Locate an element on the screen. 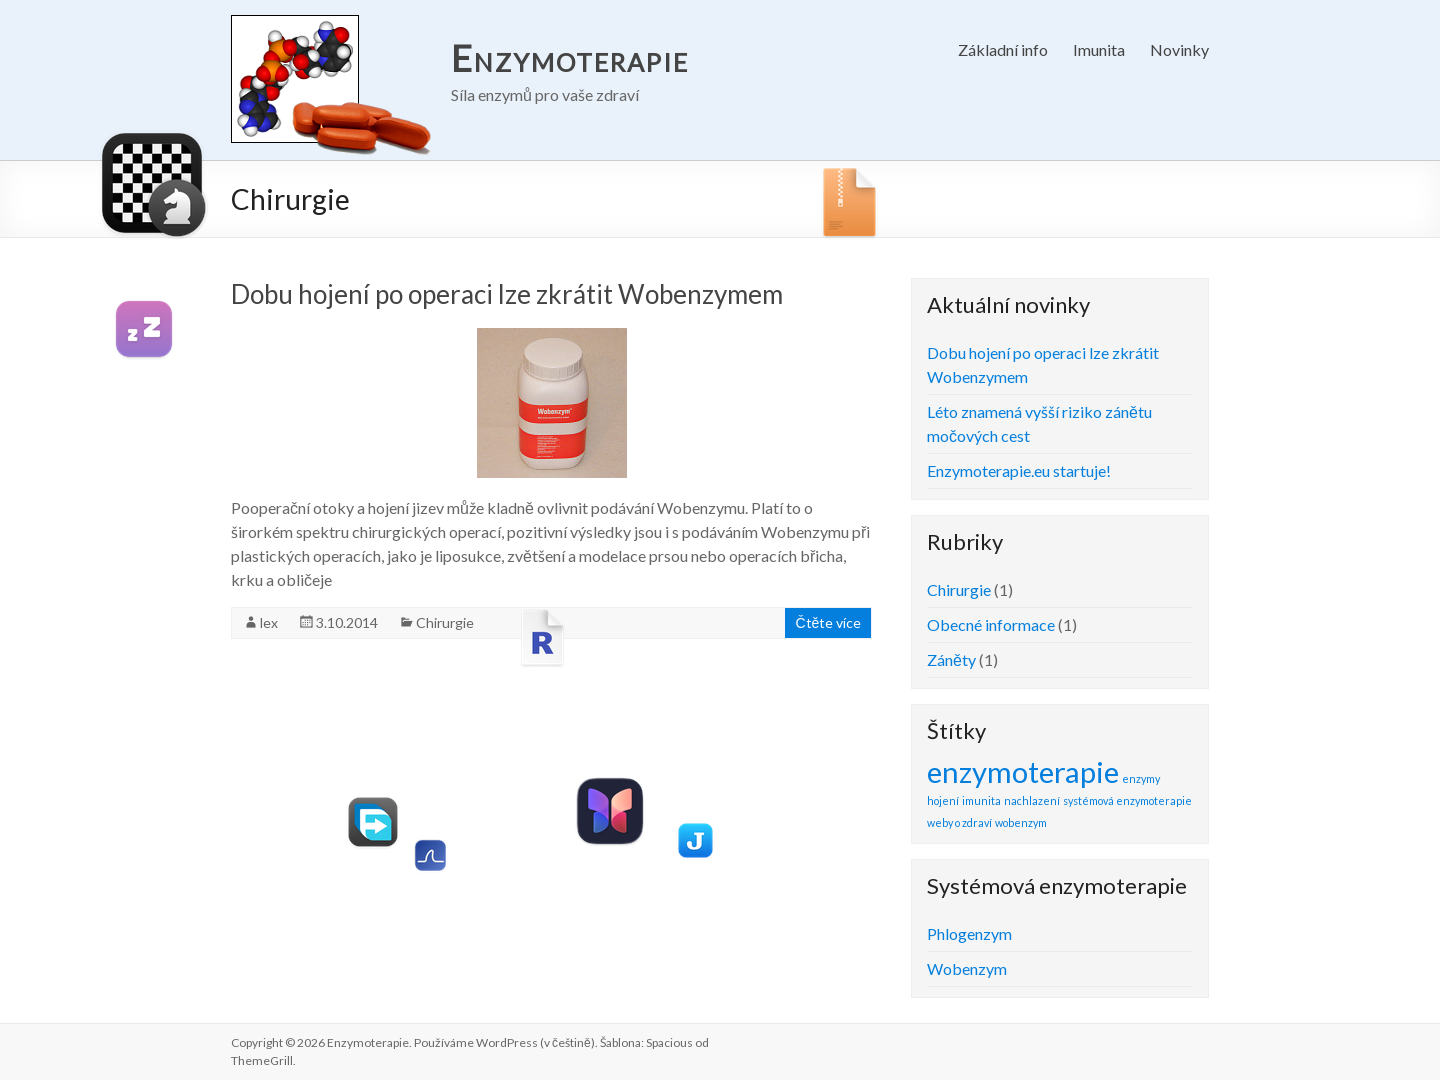 The image size is (1440, 1080). a compressed or archived file package is located at coordinates (849, 203).